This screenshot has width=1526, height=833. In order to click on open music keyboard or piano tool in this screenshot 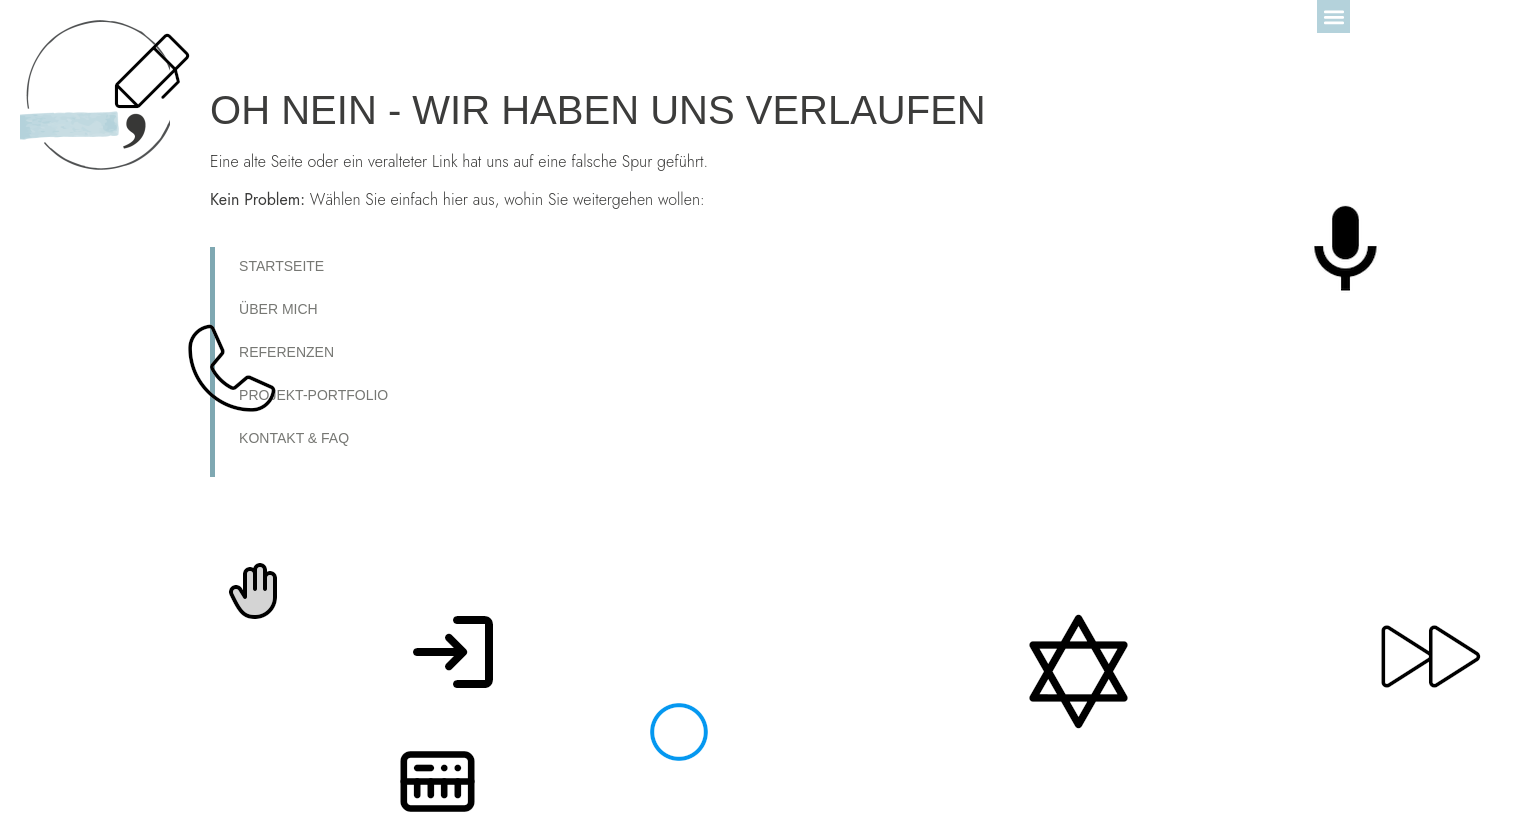, I will do `click(437, 781)`.